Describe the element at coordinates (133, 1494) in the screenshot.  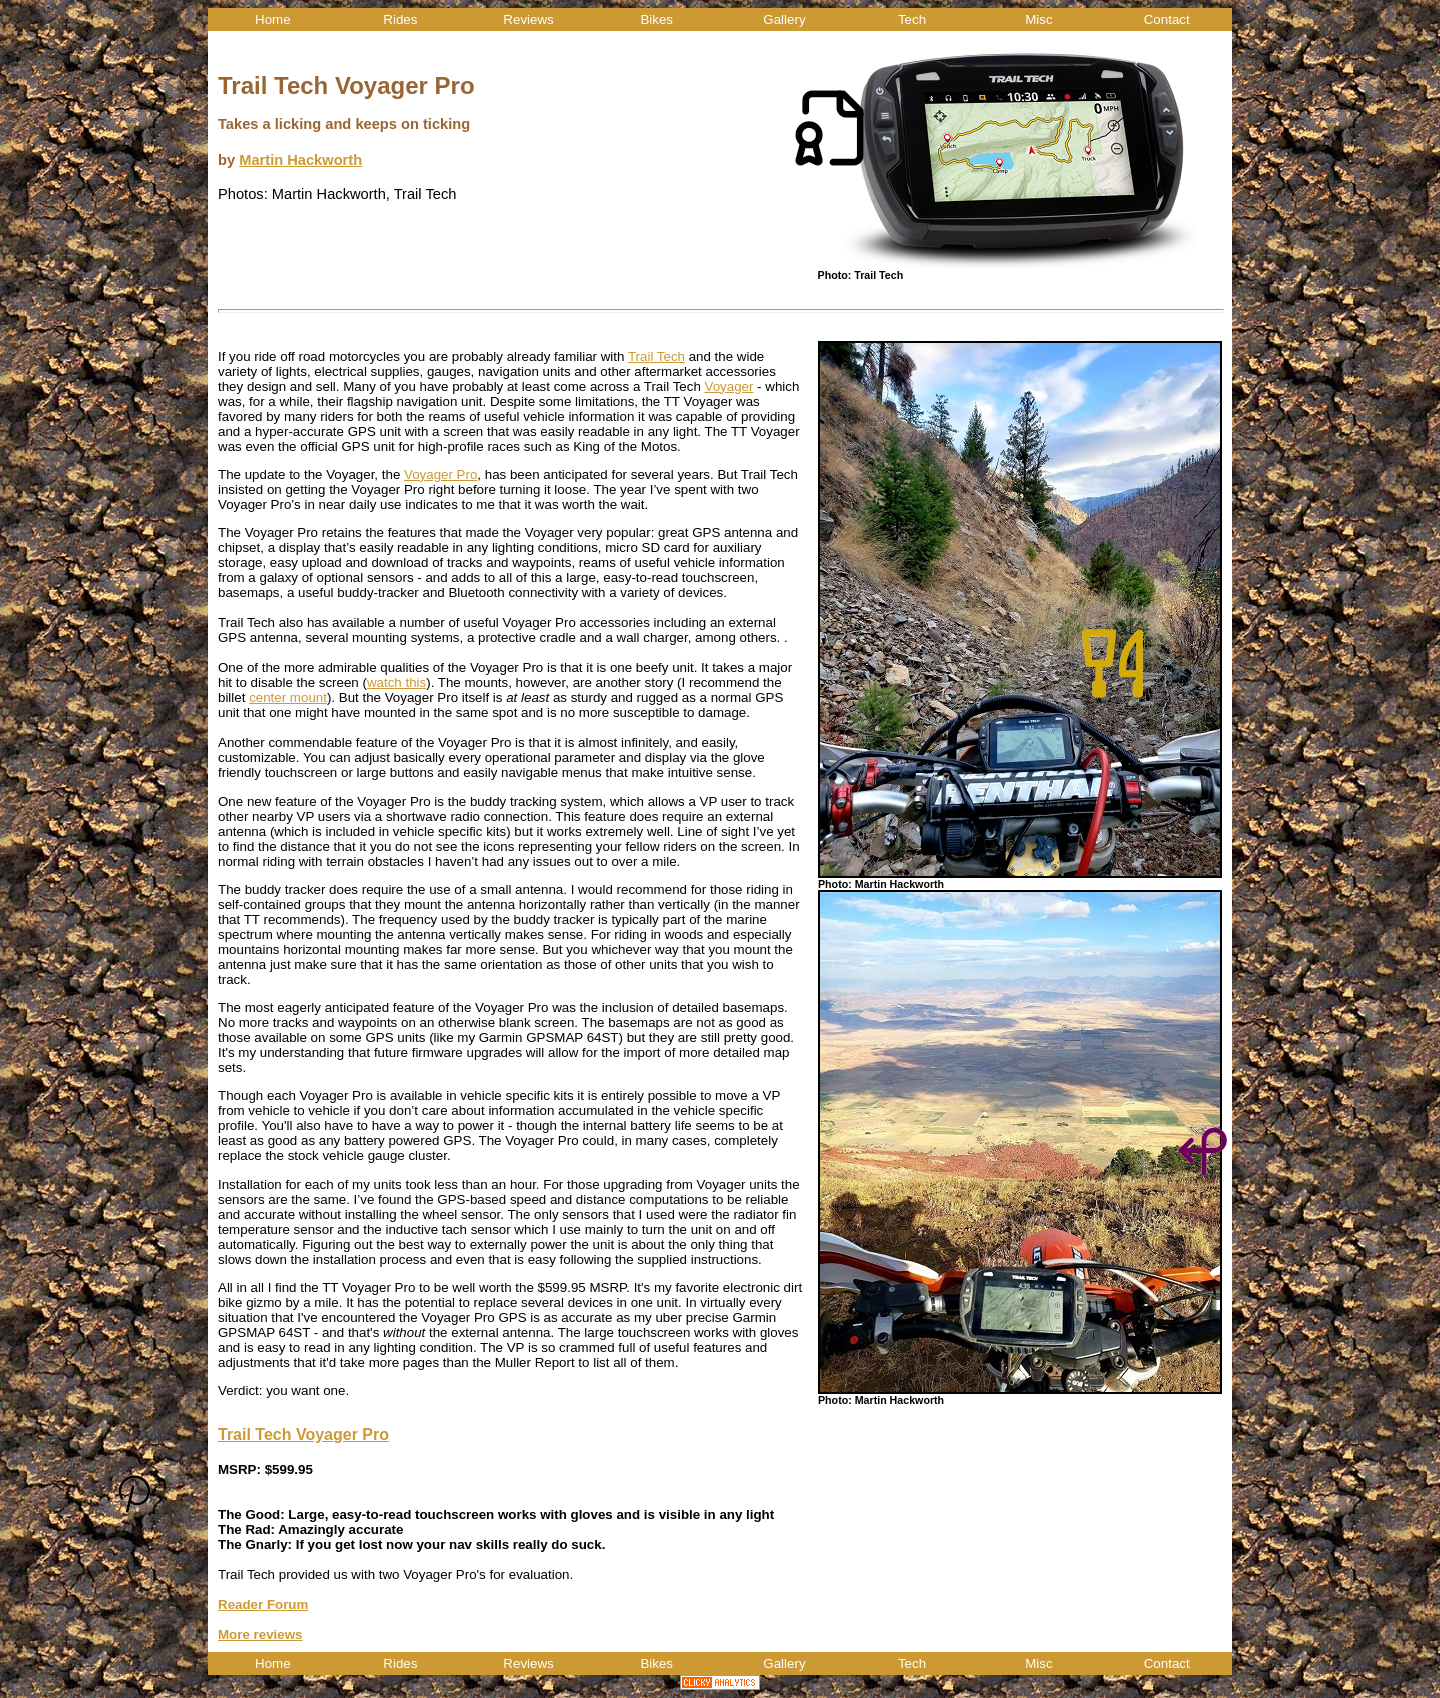
I see `open Pinterest app` at that location.